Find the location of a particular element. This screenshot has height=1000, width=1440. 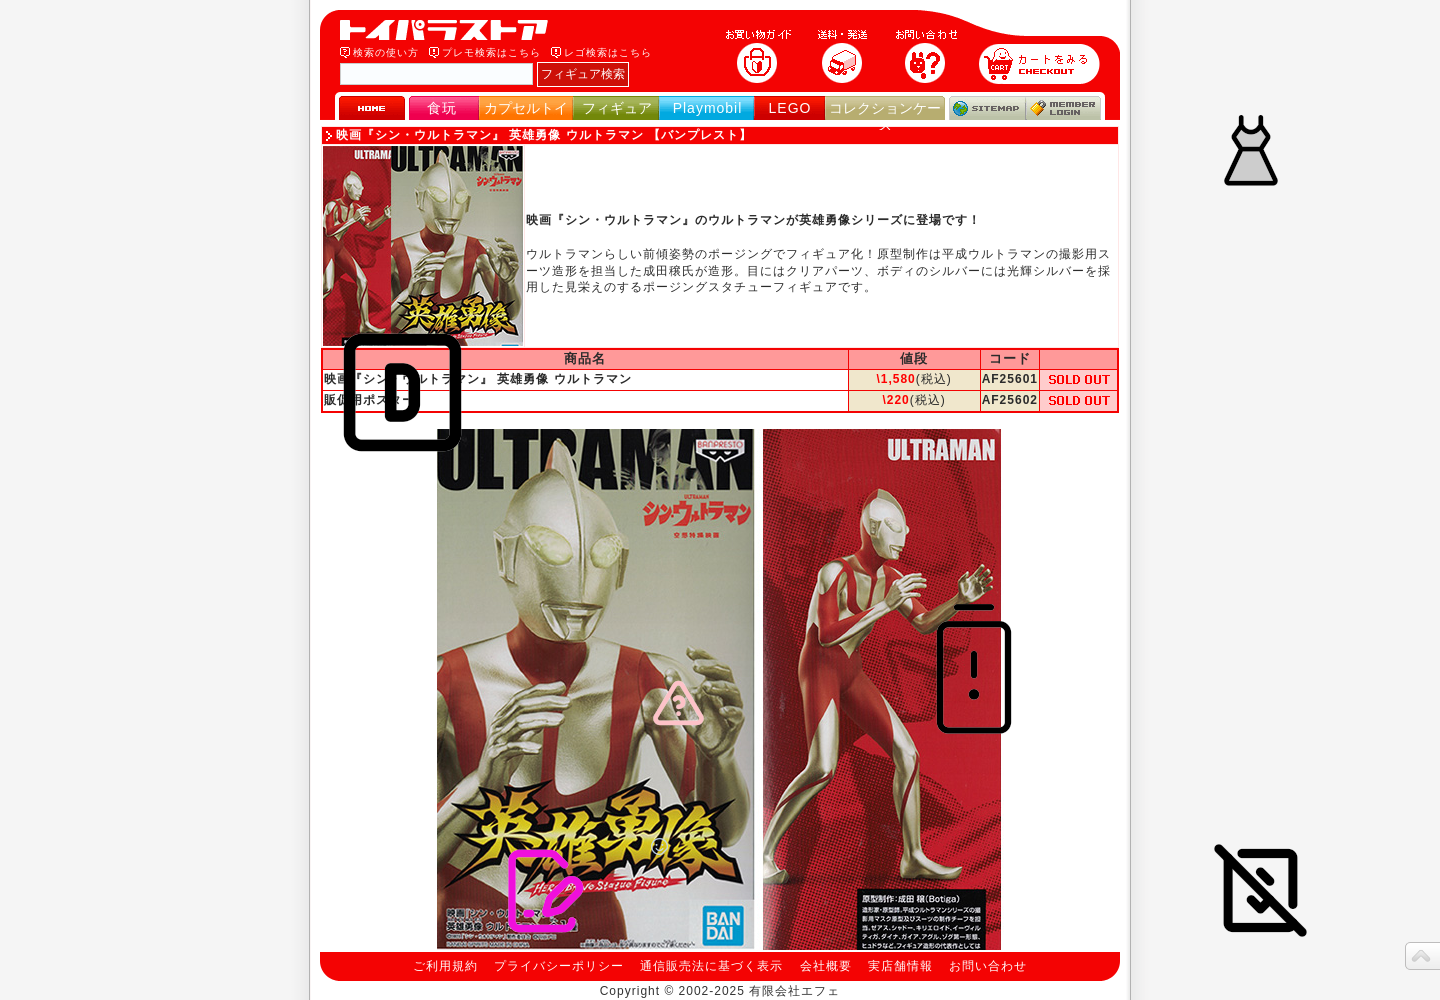

browse women's clothing or dresses is located at coordinates (1251, 154).